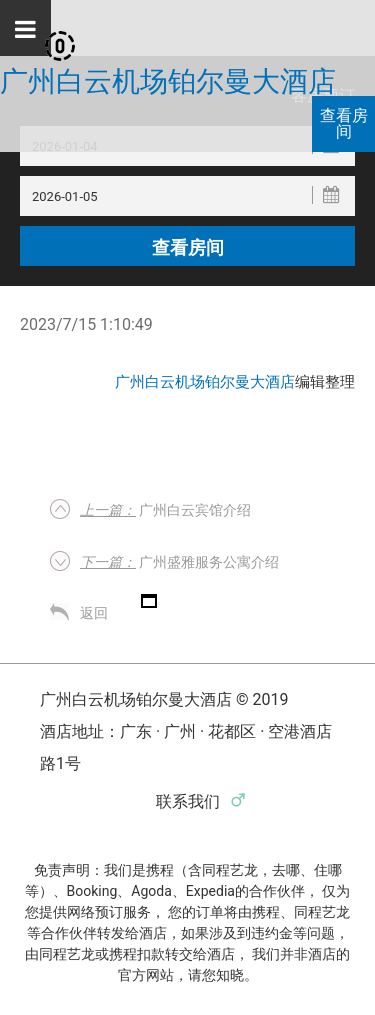  I want to click on indicates a pending or in-progress state, so click(60, 46).